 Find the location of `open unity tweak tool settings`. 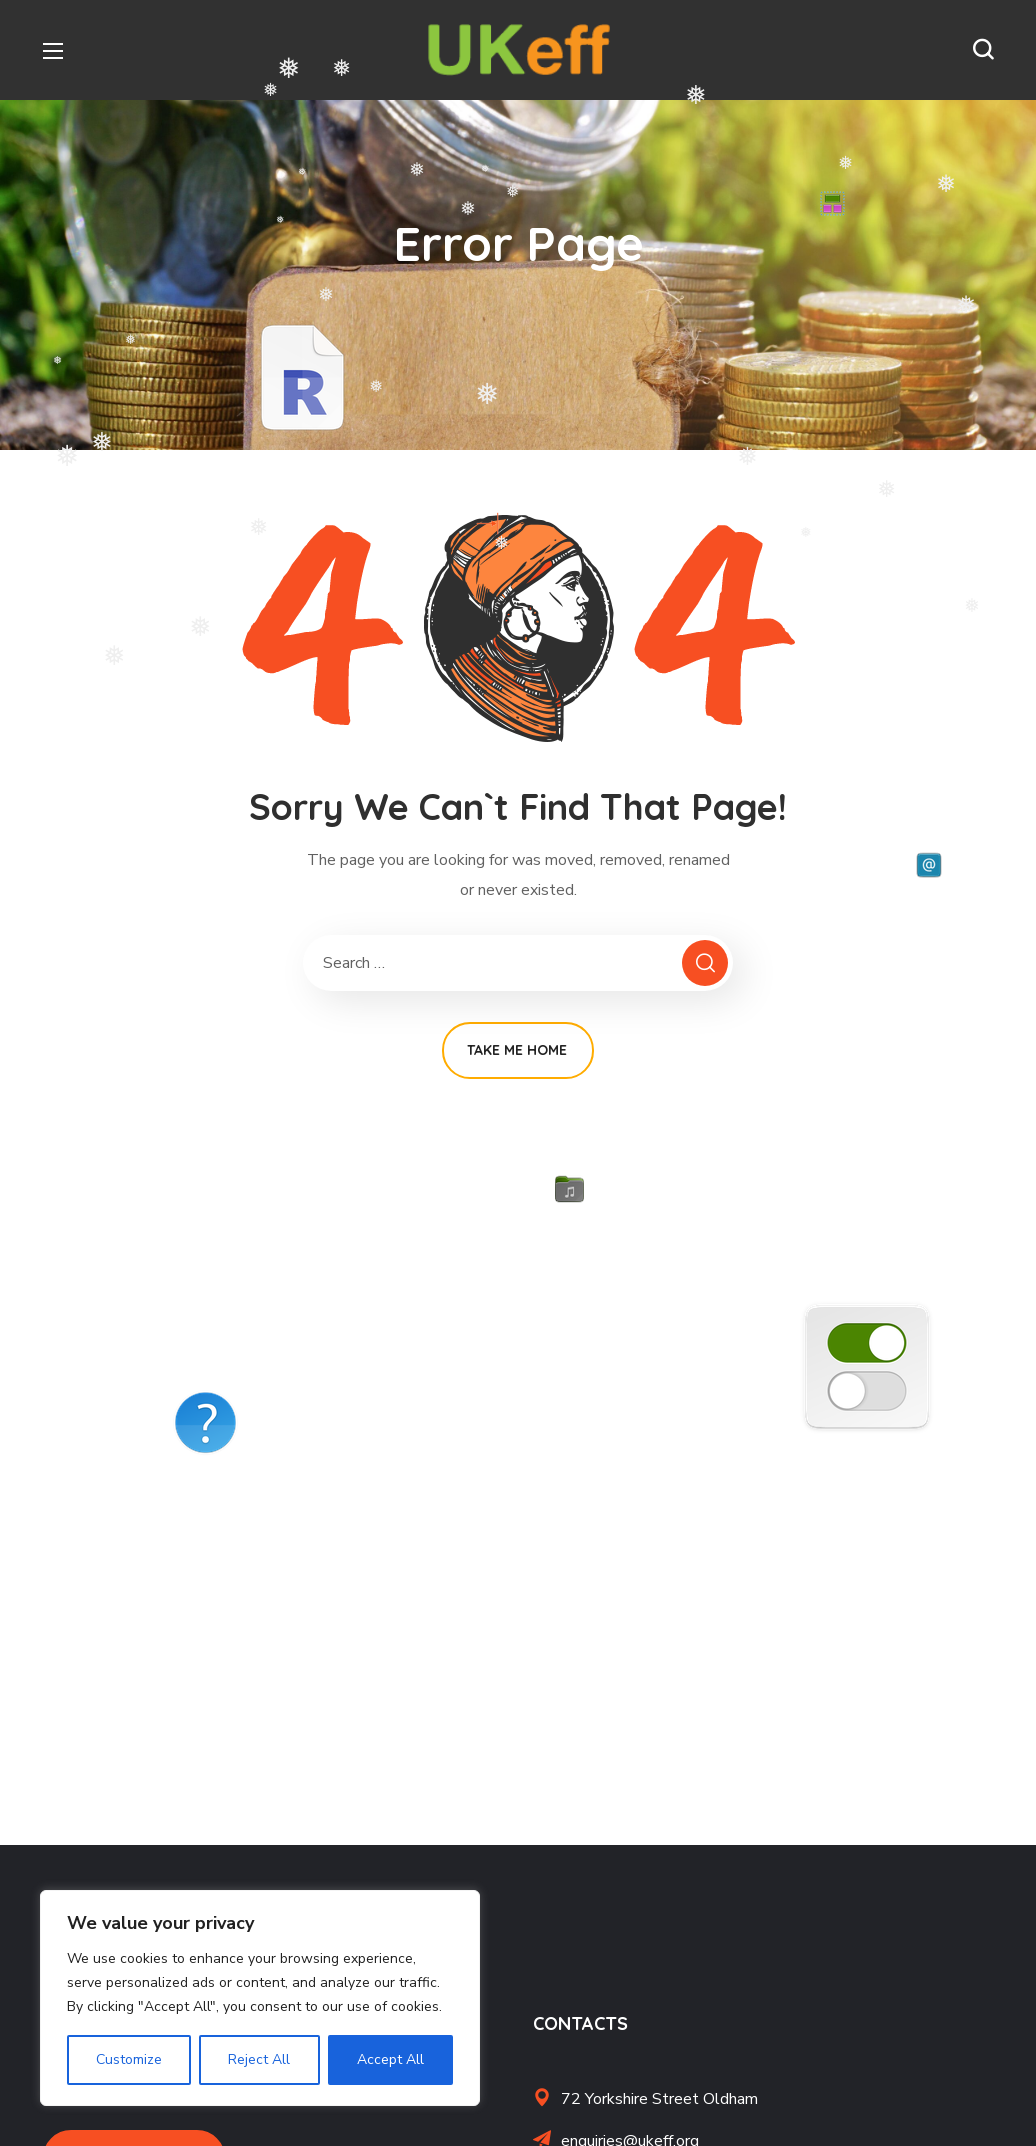

open unity tweak tool settings is located at coordinates (867, 1367).